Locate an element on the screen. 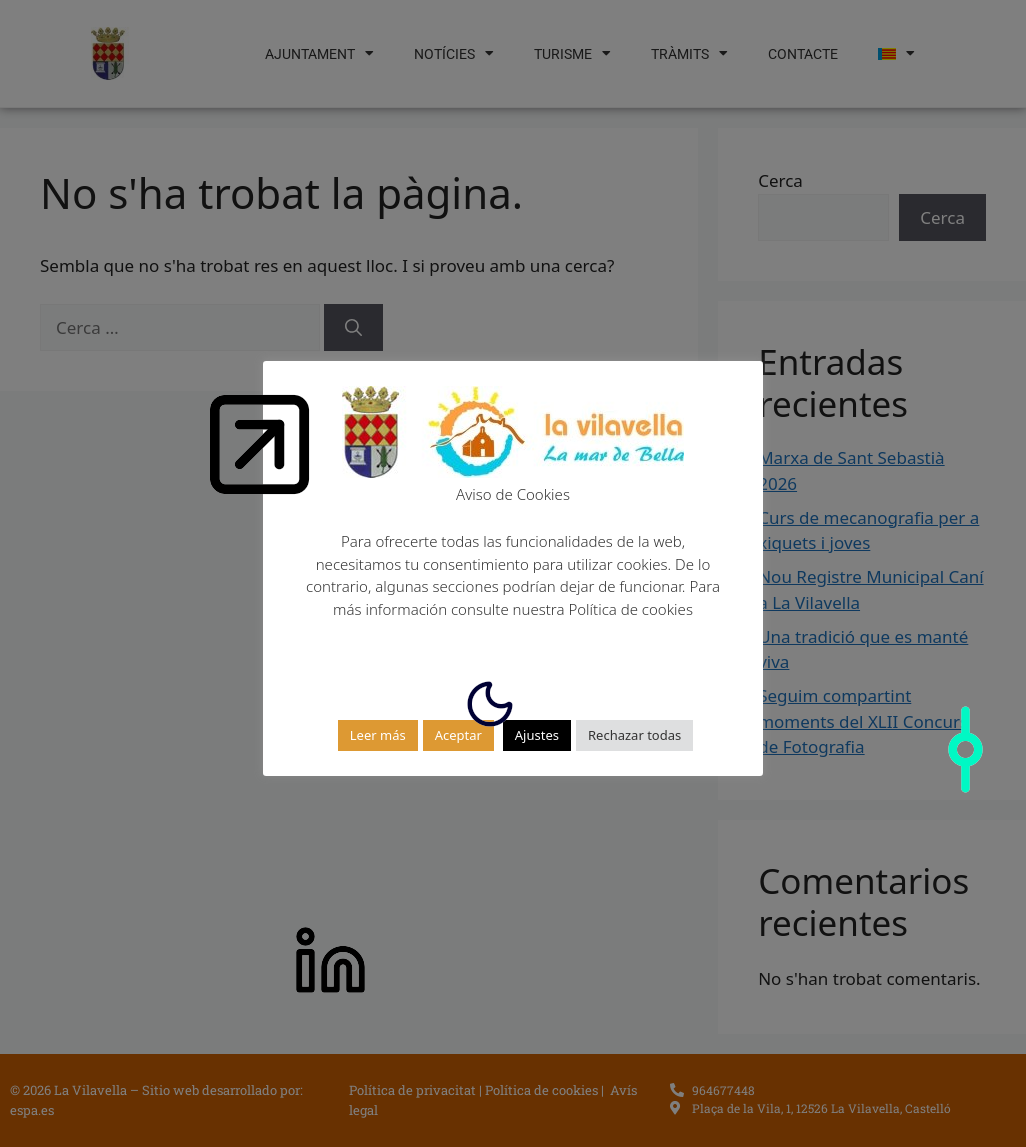 This screenshot has height=1147, width=1026. open link in a new window or tab is located at coordinates (259, 444).